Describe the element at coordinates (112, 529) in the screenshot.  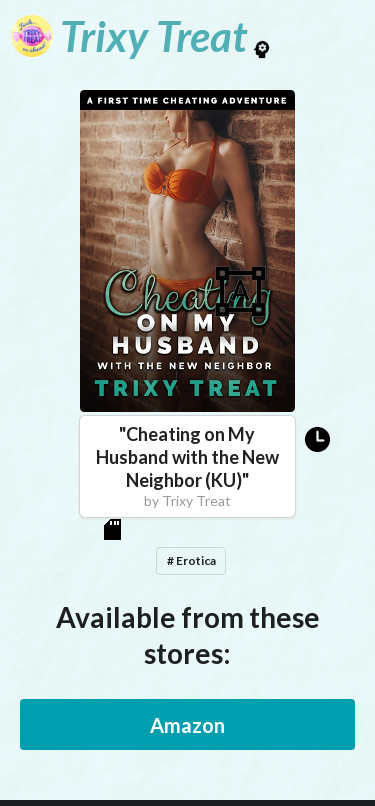
I see `access sd card storage` at that location.